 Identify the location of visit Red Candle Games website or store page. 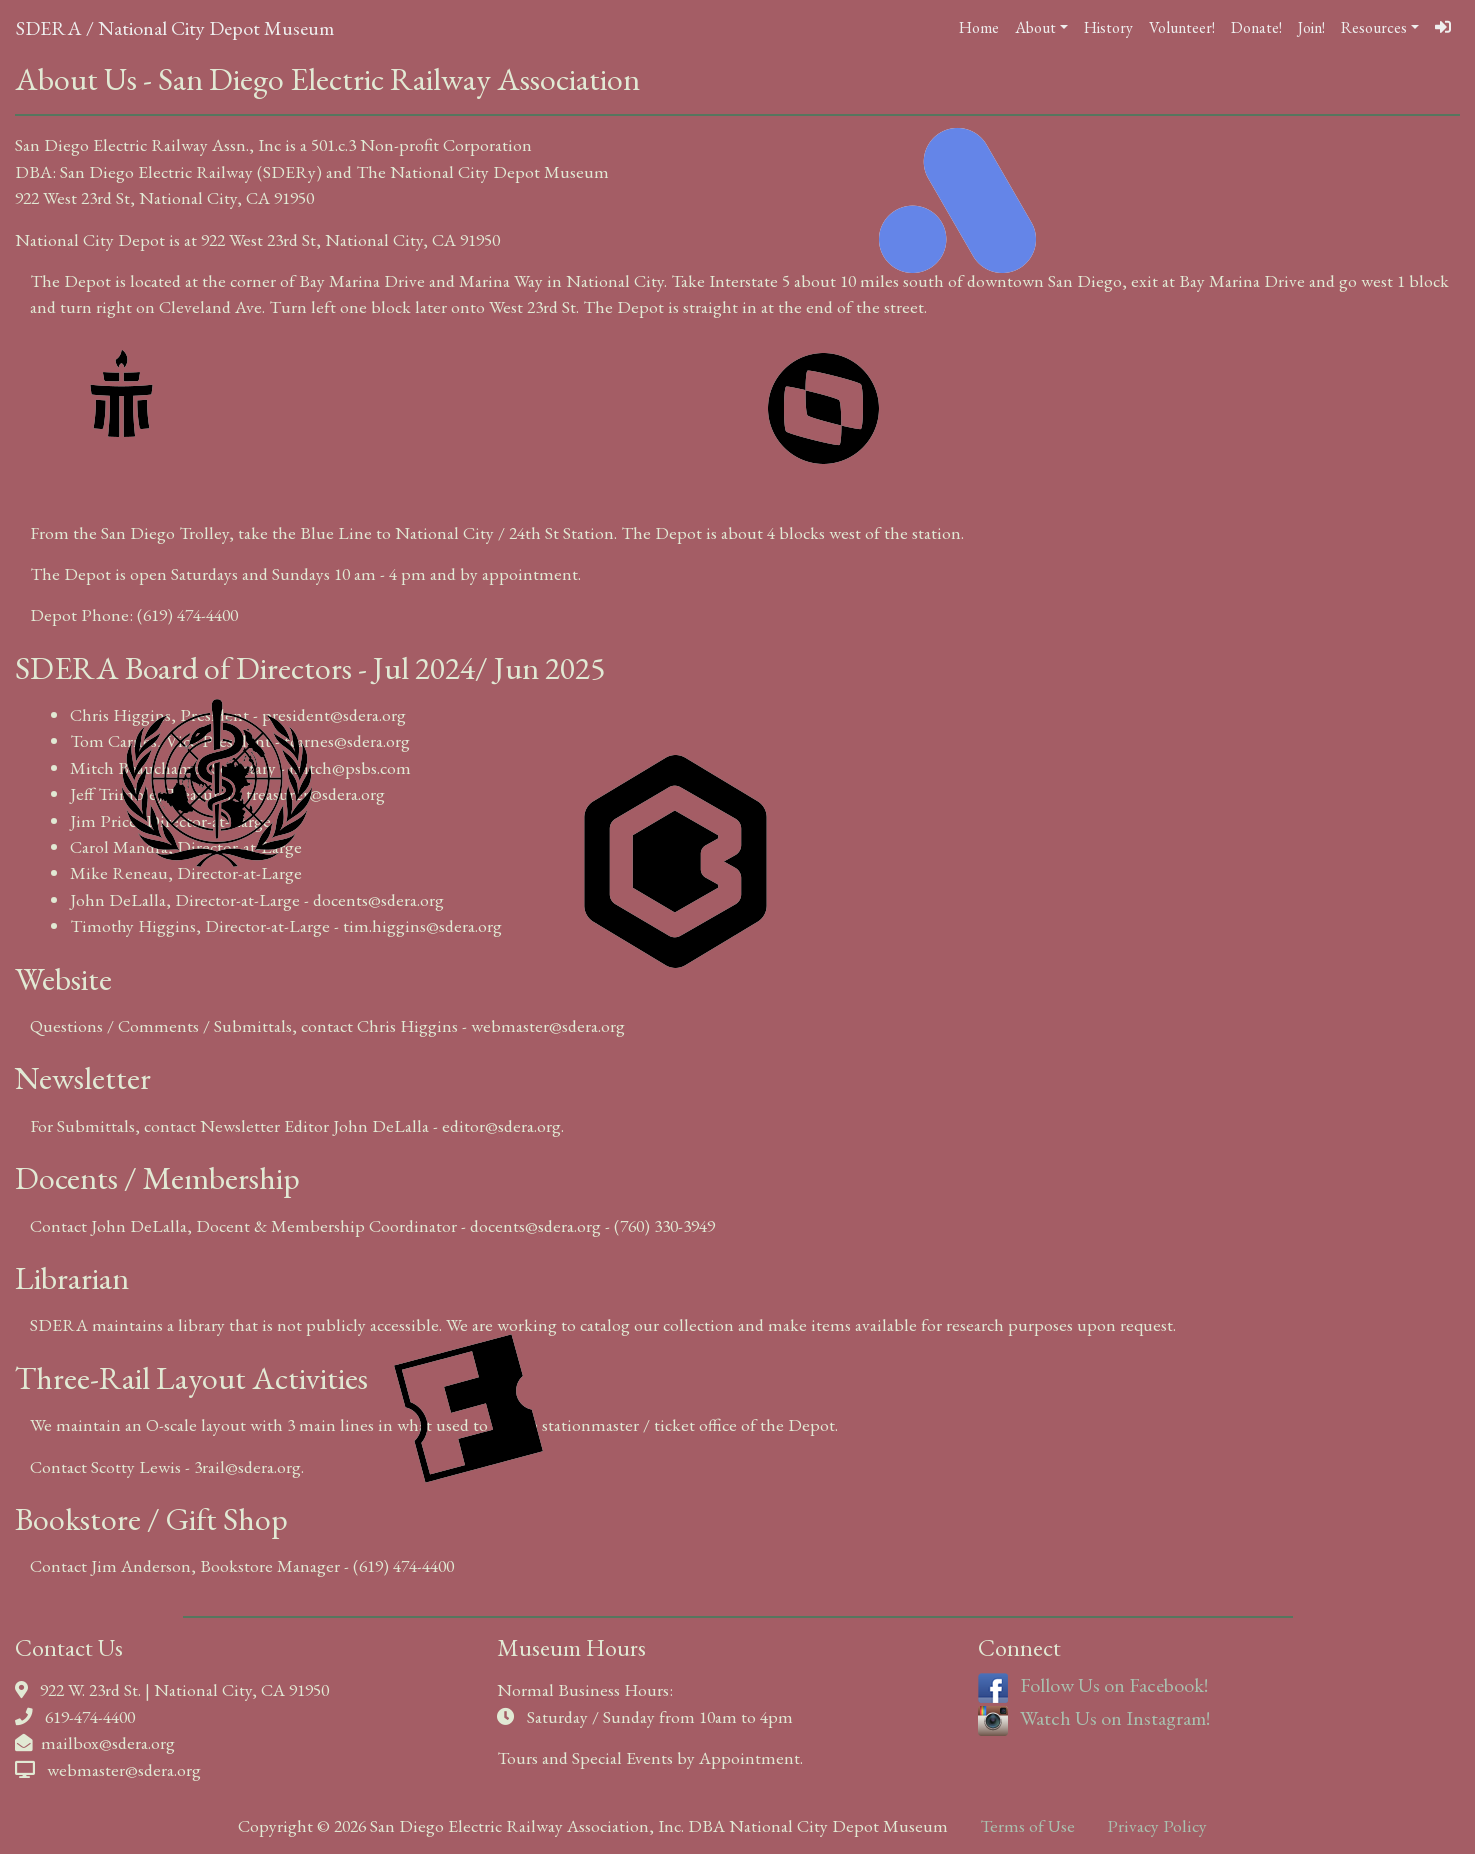
(121, 393).